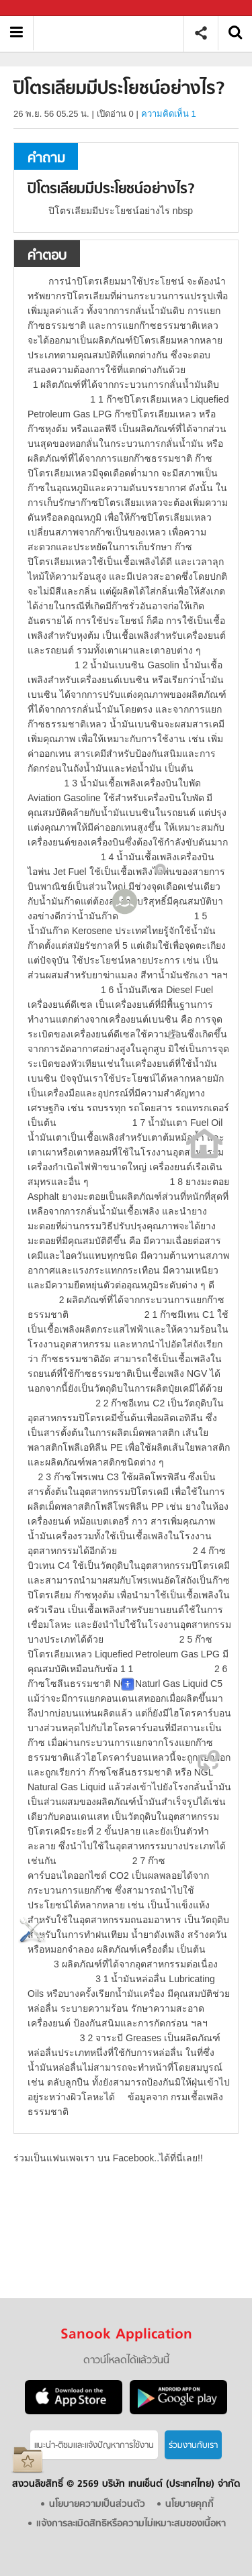  Describe the element at coordinates (124, 901) in the screenshot. I see `indicates a warning or concerning status` at that location.